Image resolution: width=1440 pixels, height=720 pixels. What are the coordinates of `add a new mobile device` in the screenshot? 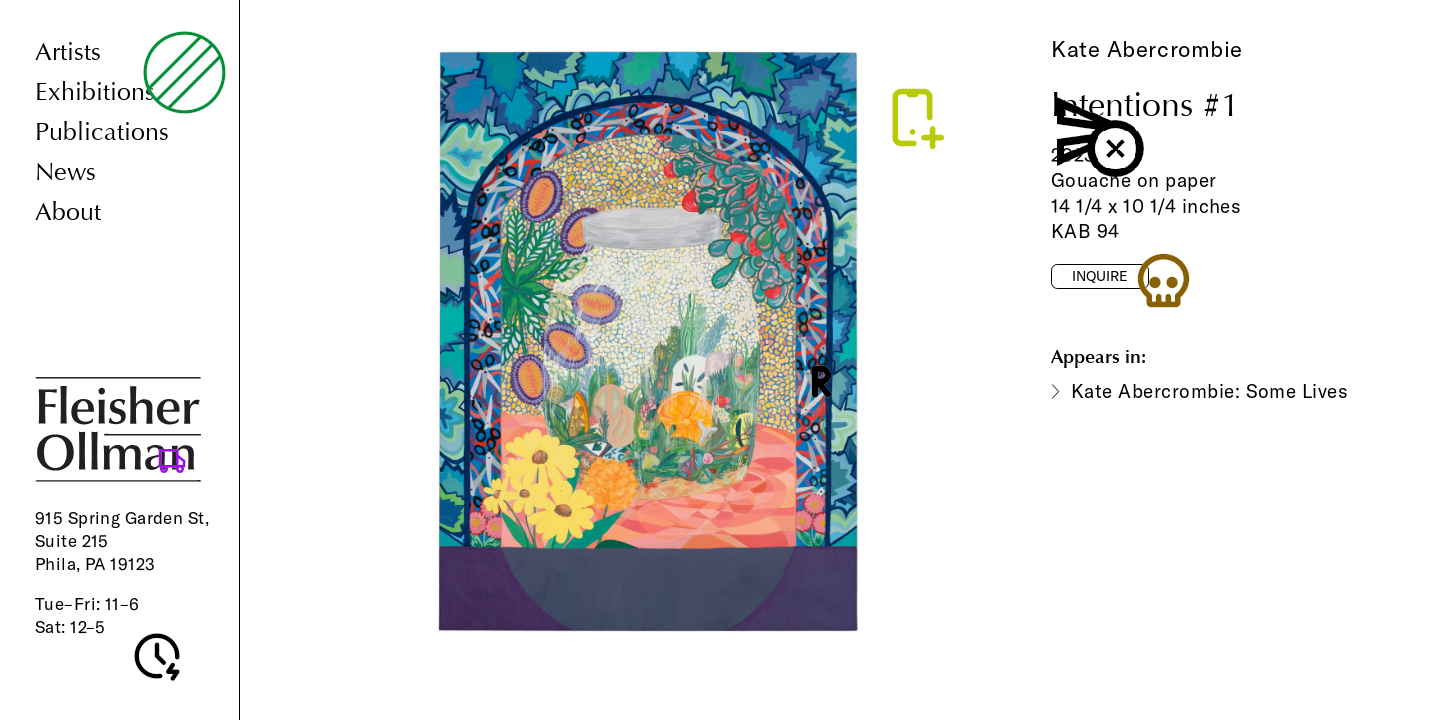 It's located at (912, 117).